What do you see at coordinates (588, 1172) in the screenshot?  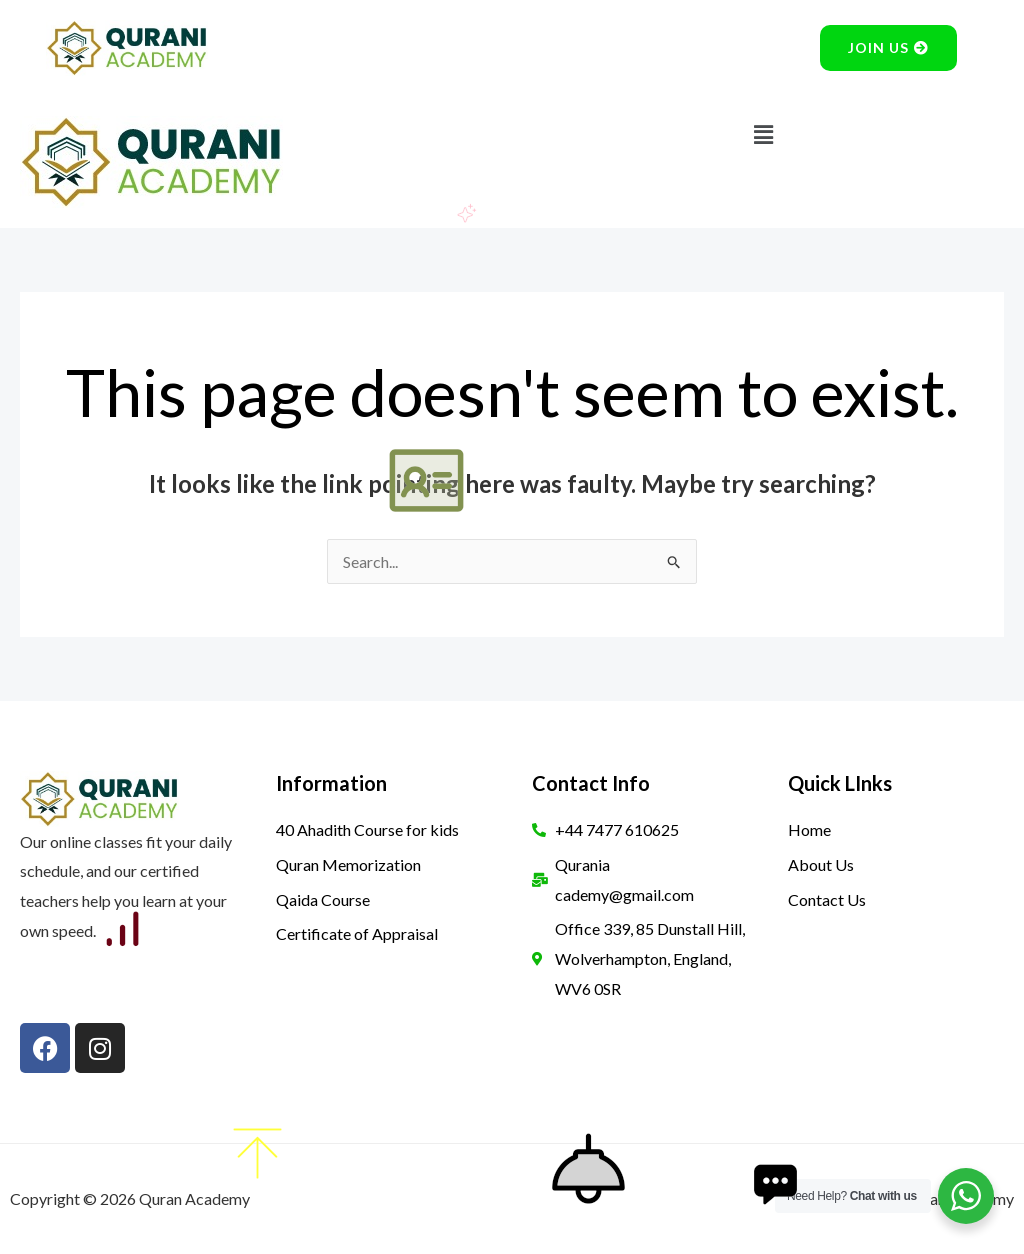 I see `toggle pendant lamp on/off` at bounding box center [588, 1172].